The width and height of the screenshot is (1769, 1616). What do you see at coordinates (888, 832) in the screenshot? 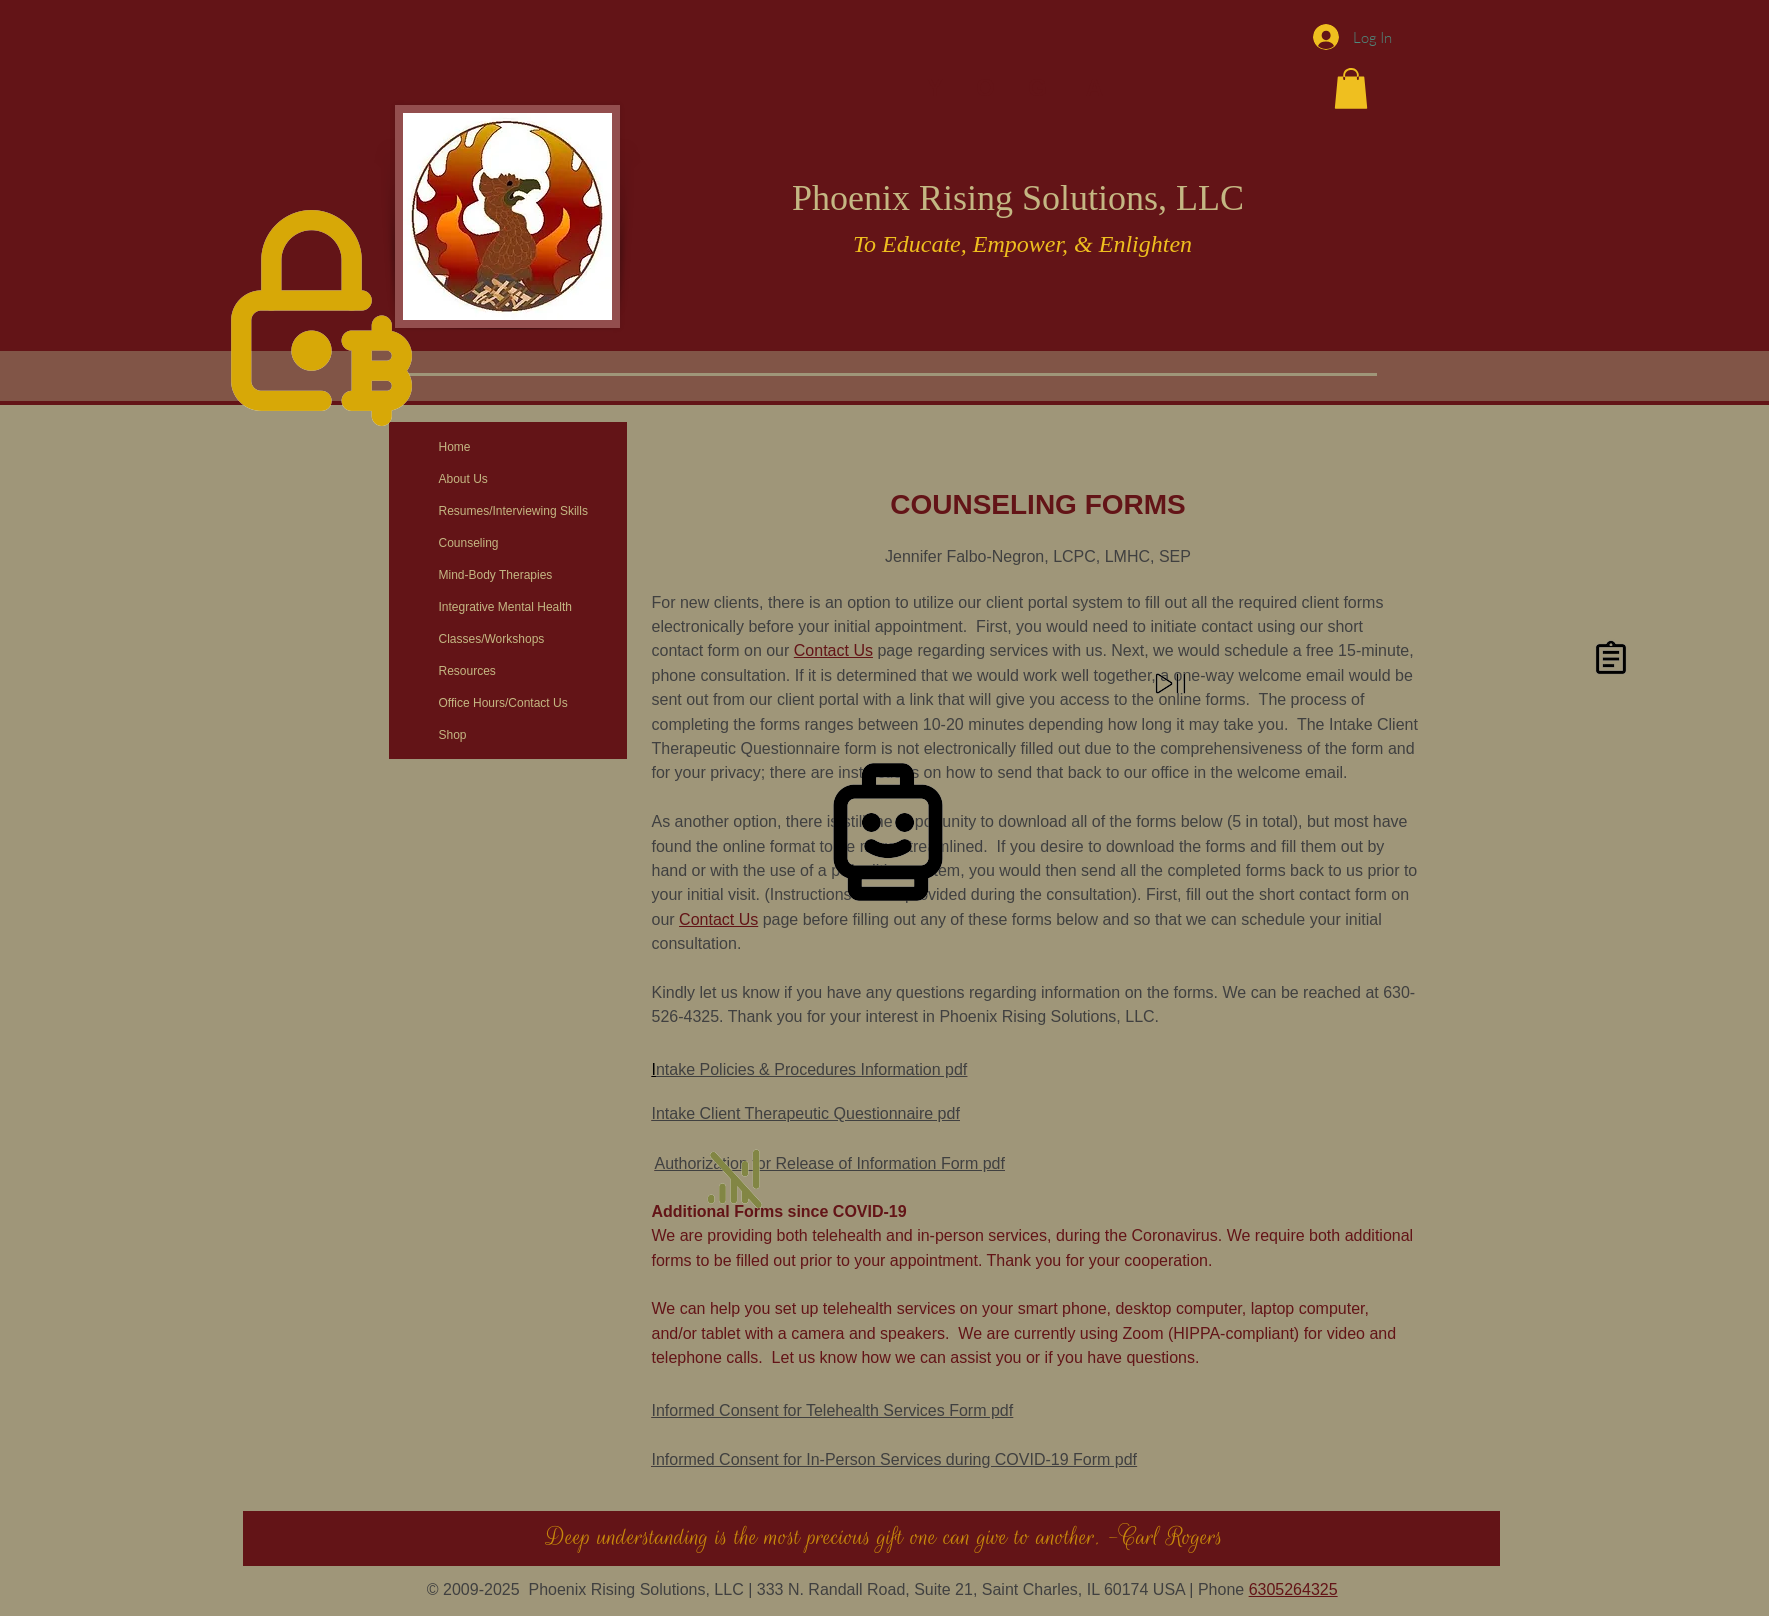
I see `lego or block-style avatar icon` at bounding box center [888, 832].